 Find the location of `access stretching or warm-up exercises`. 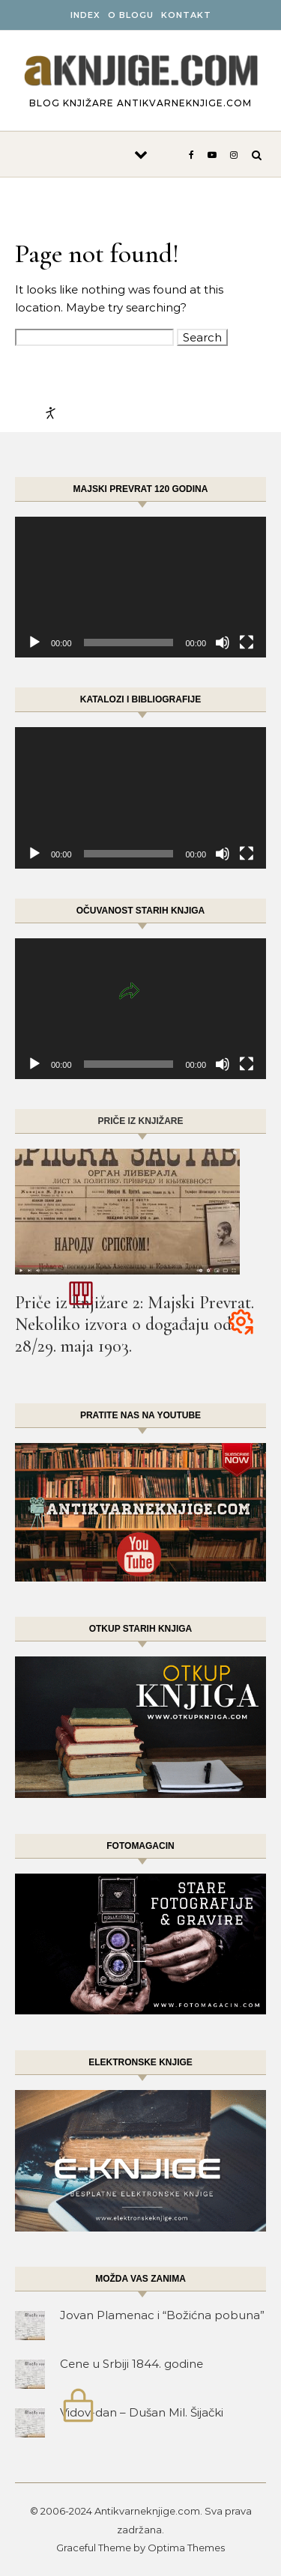

access stretching or warm-up exercises is located at coordinates (50, 413).